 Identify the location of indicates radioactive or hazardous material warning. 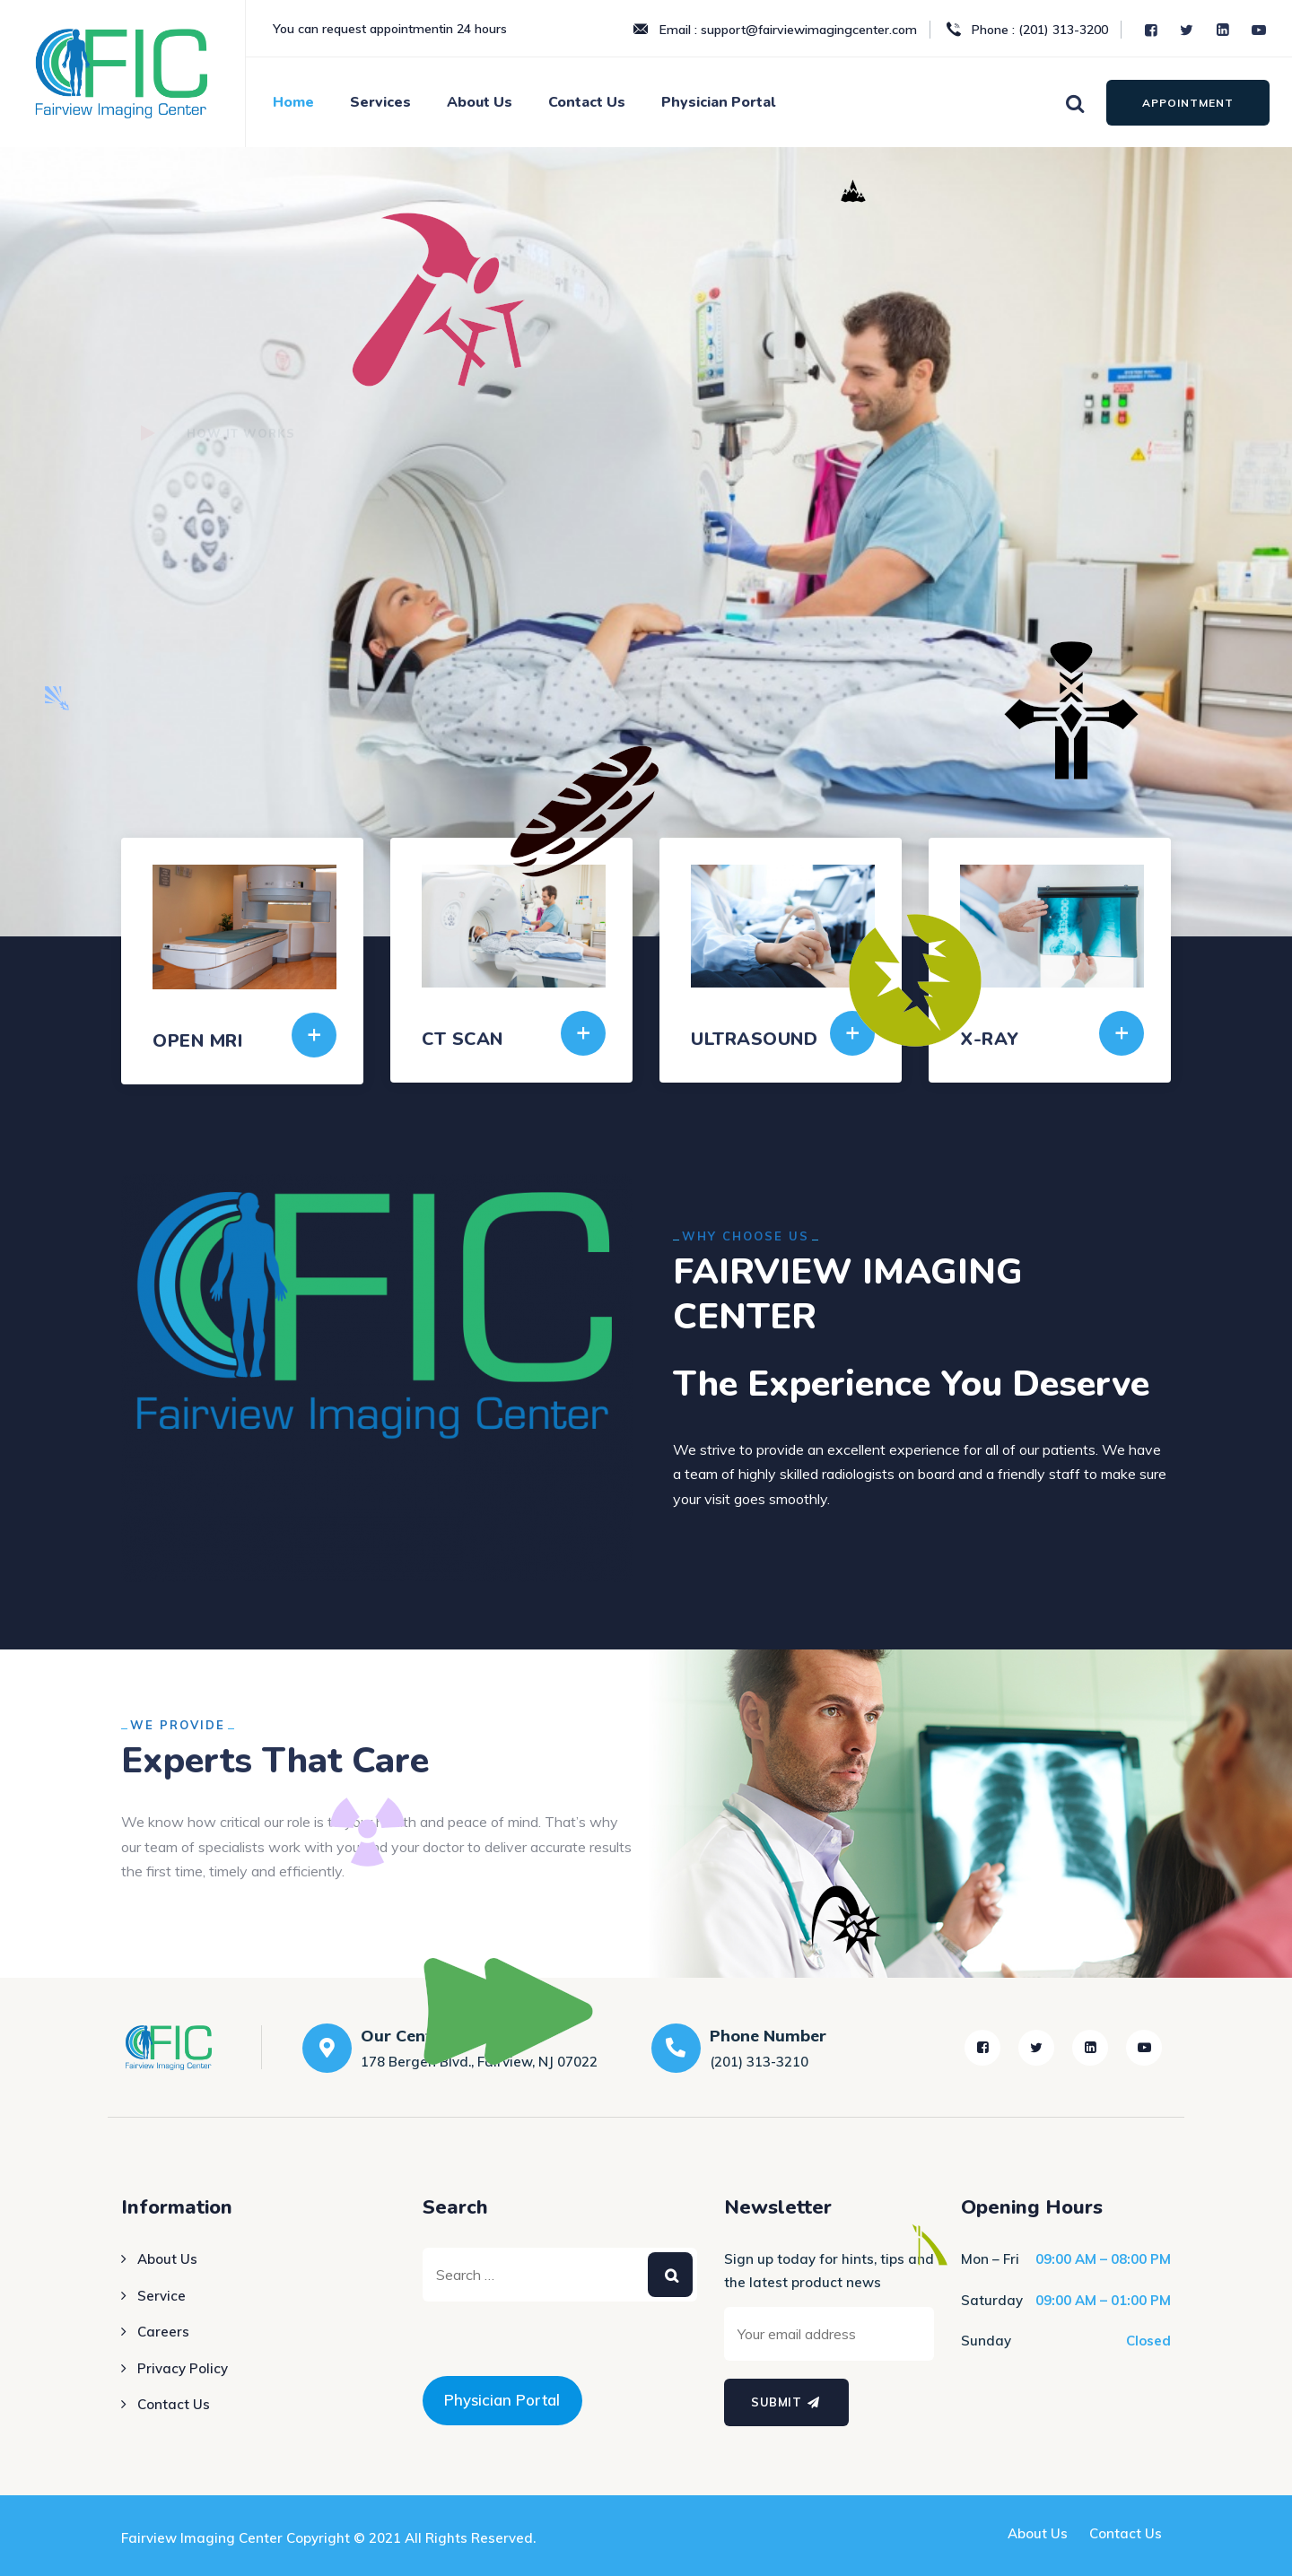
(367, 1832).